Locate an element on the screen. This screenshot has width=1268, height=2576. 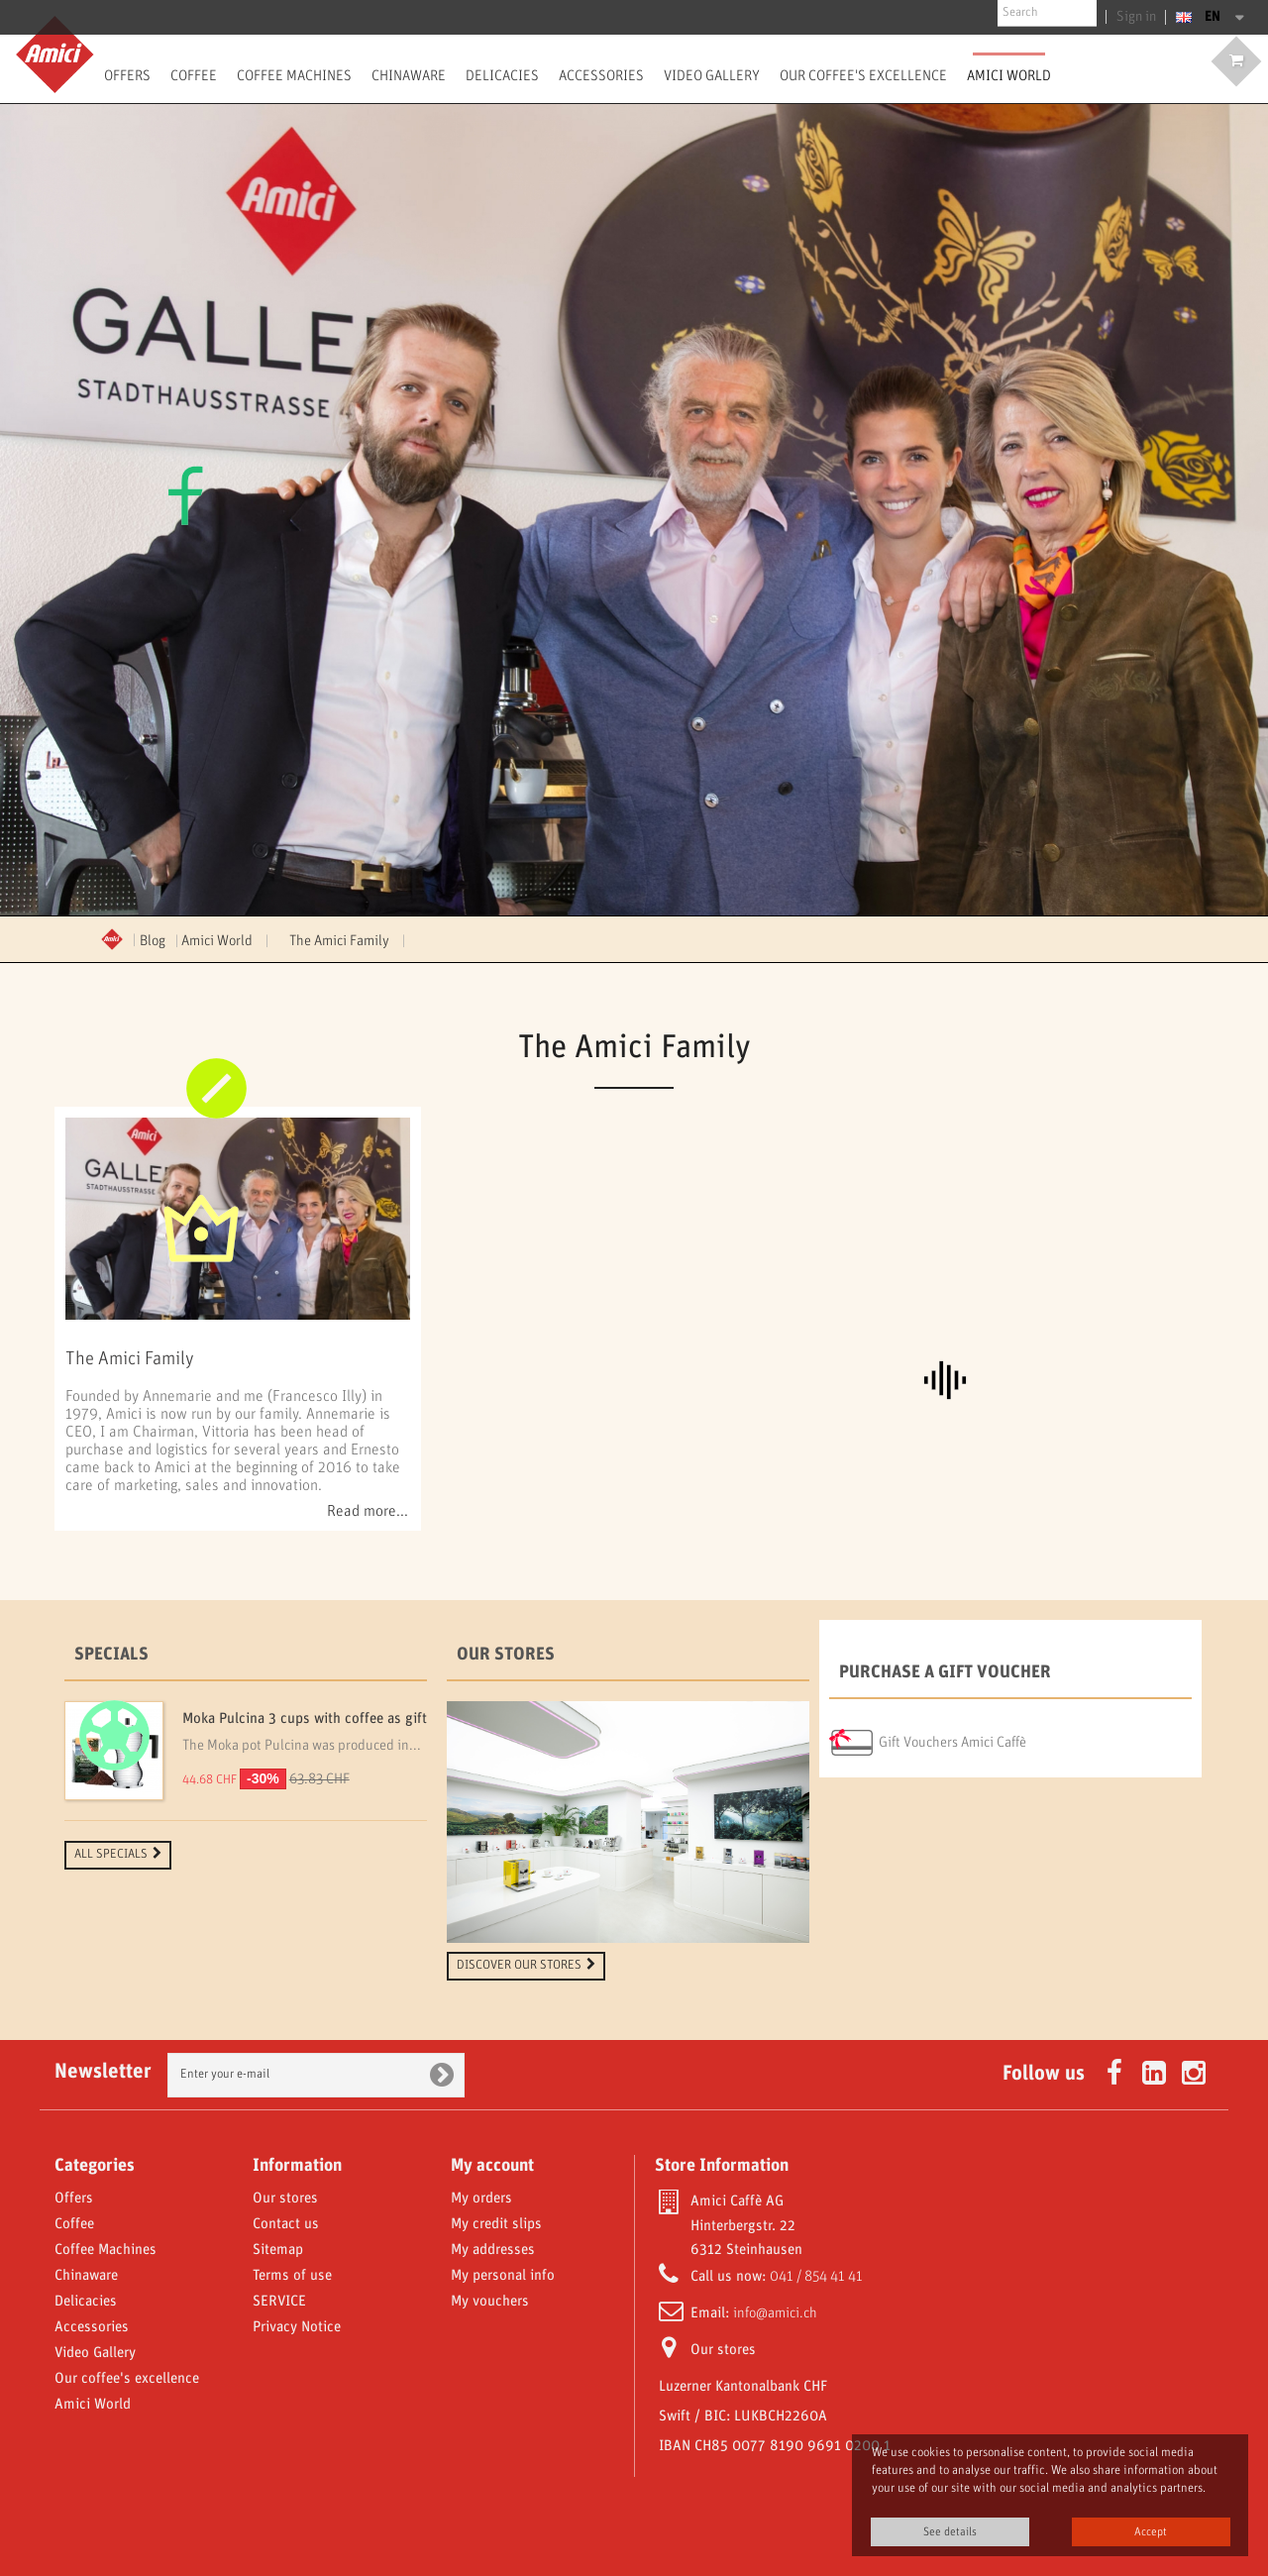
voice recognition or audio input active is located at coordinates (945, 1380).